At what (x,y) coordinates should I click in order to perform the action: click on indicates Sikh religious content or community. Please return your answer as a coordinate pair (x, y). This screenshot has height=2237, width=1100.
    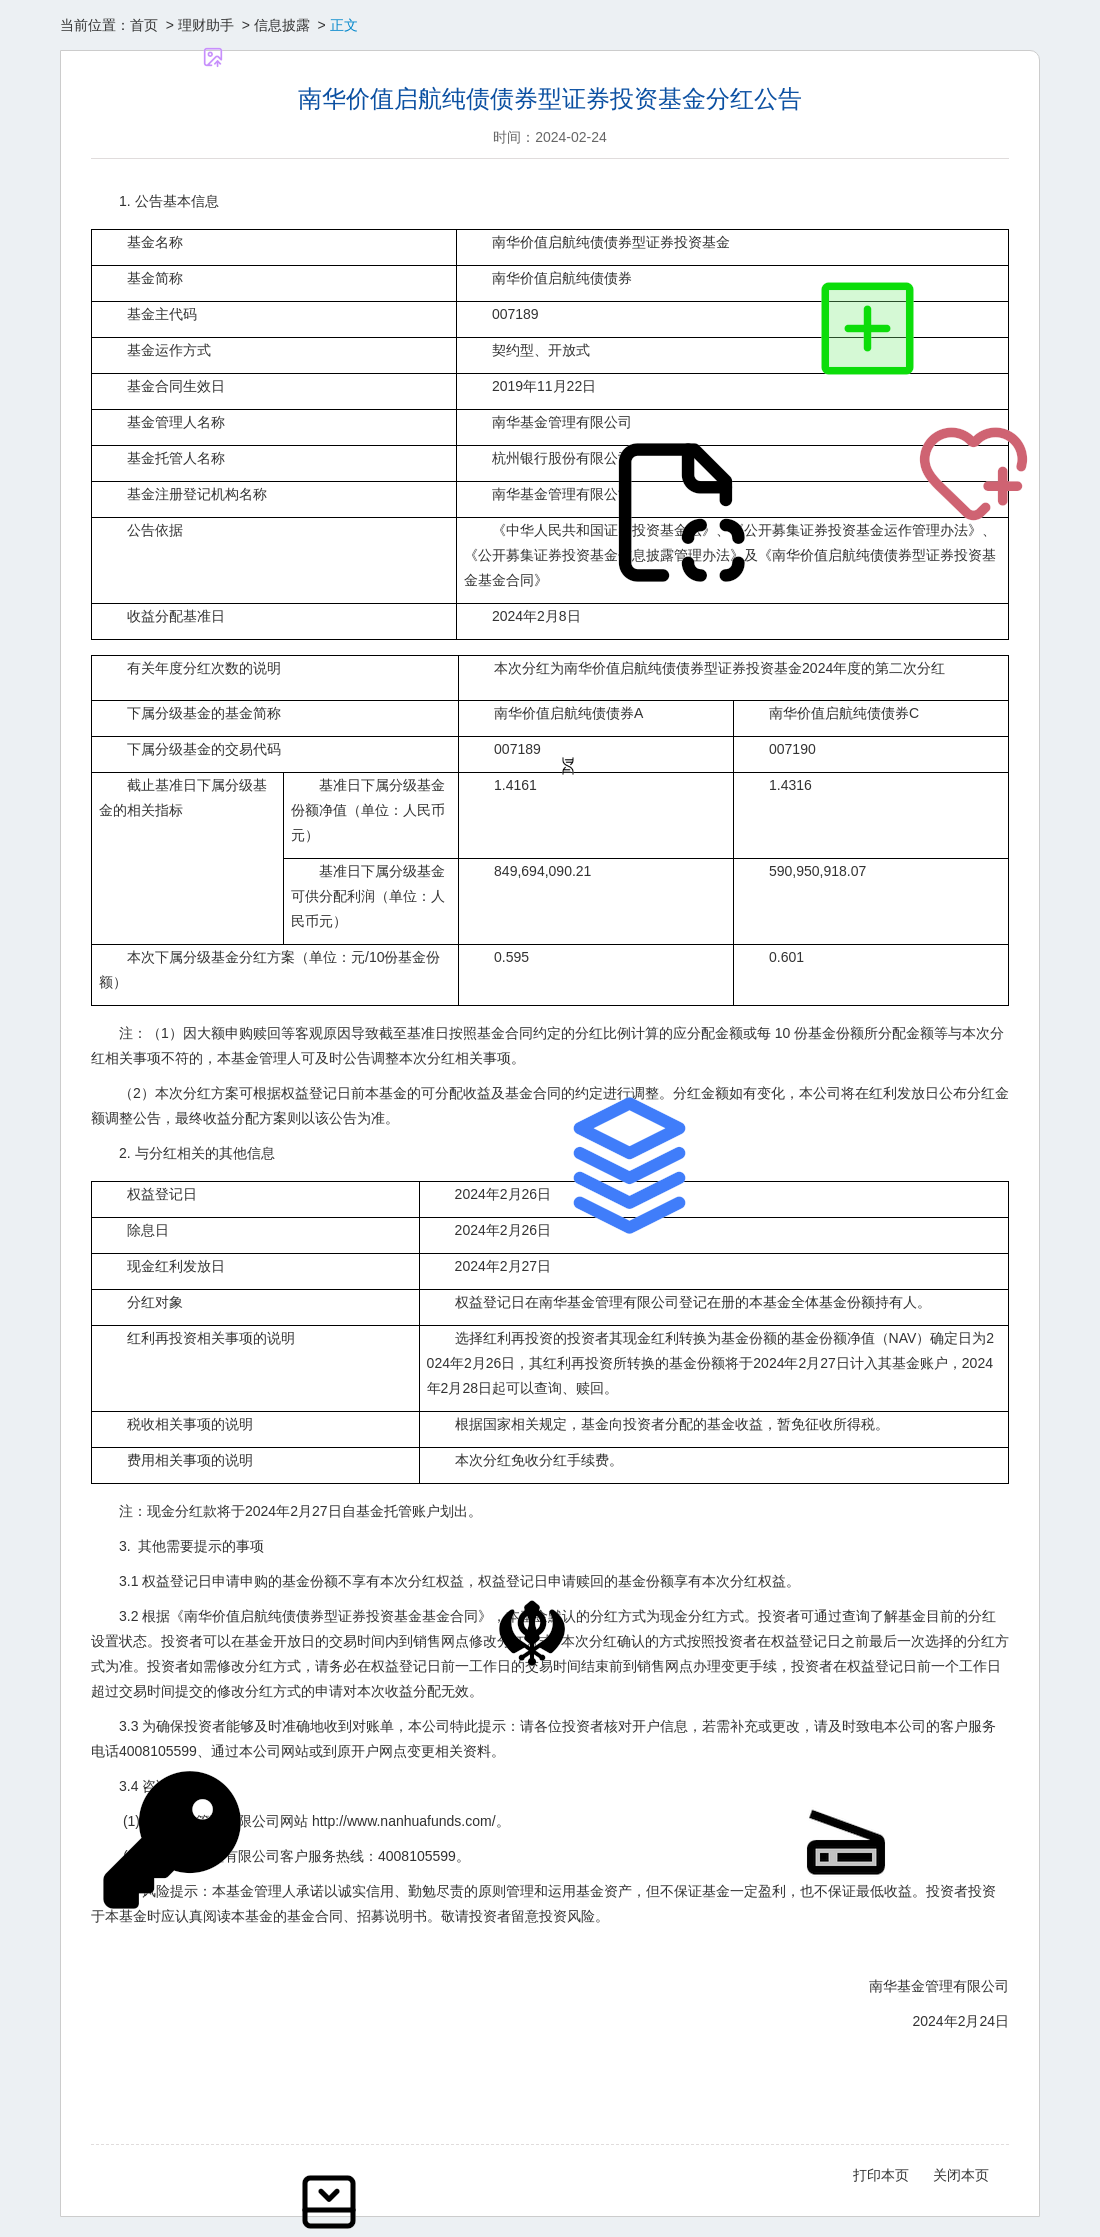
    Looking at the image, I should click on (532, 1633).